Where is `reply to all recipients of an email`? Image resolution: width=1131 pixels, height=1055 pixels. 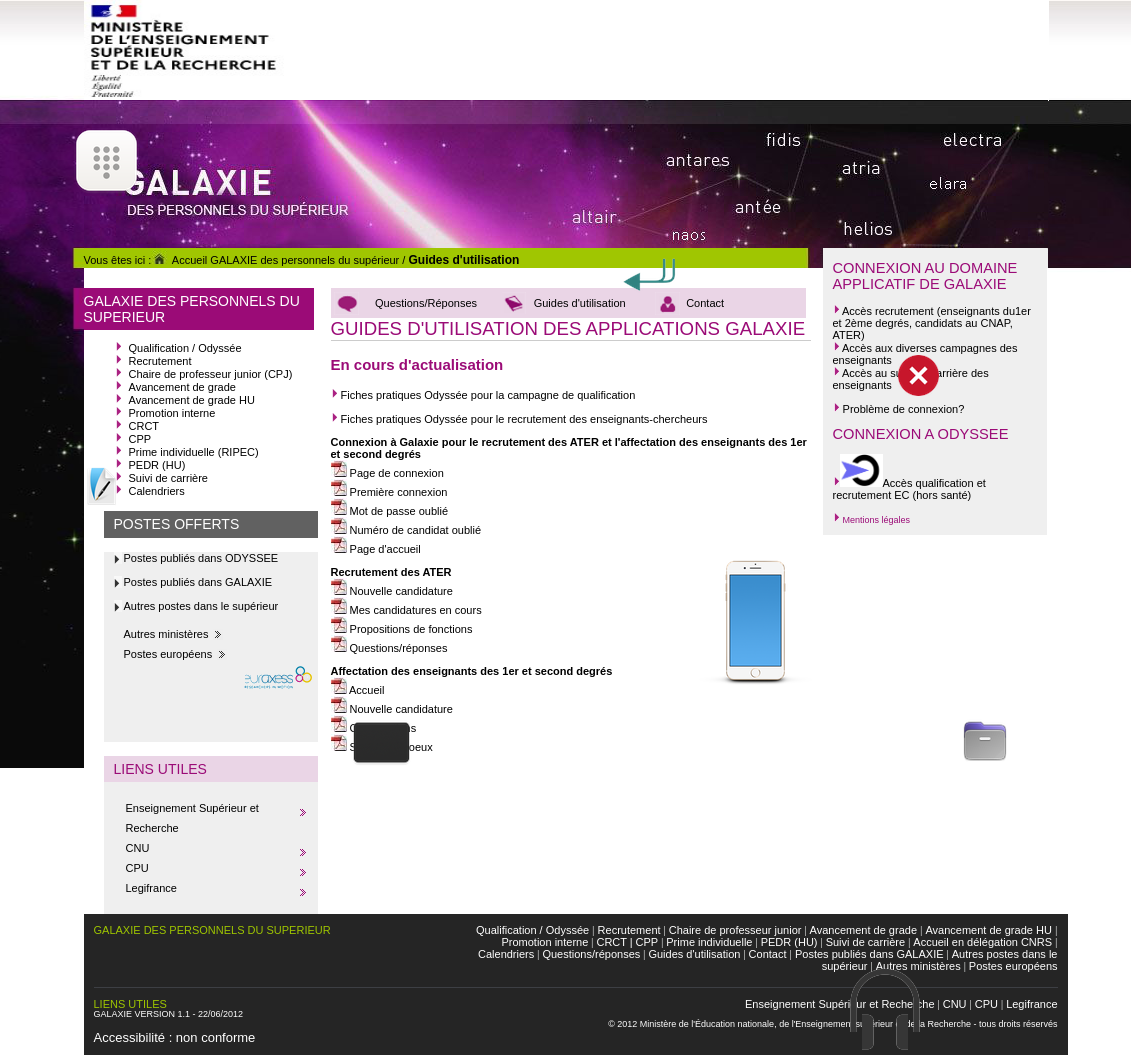 reply to all recipients of an email is located at coordinates (648, 274).